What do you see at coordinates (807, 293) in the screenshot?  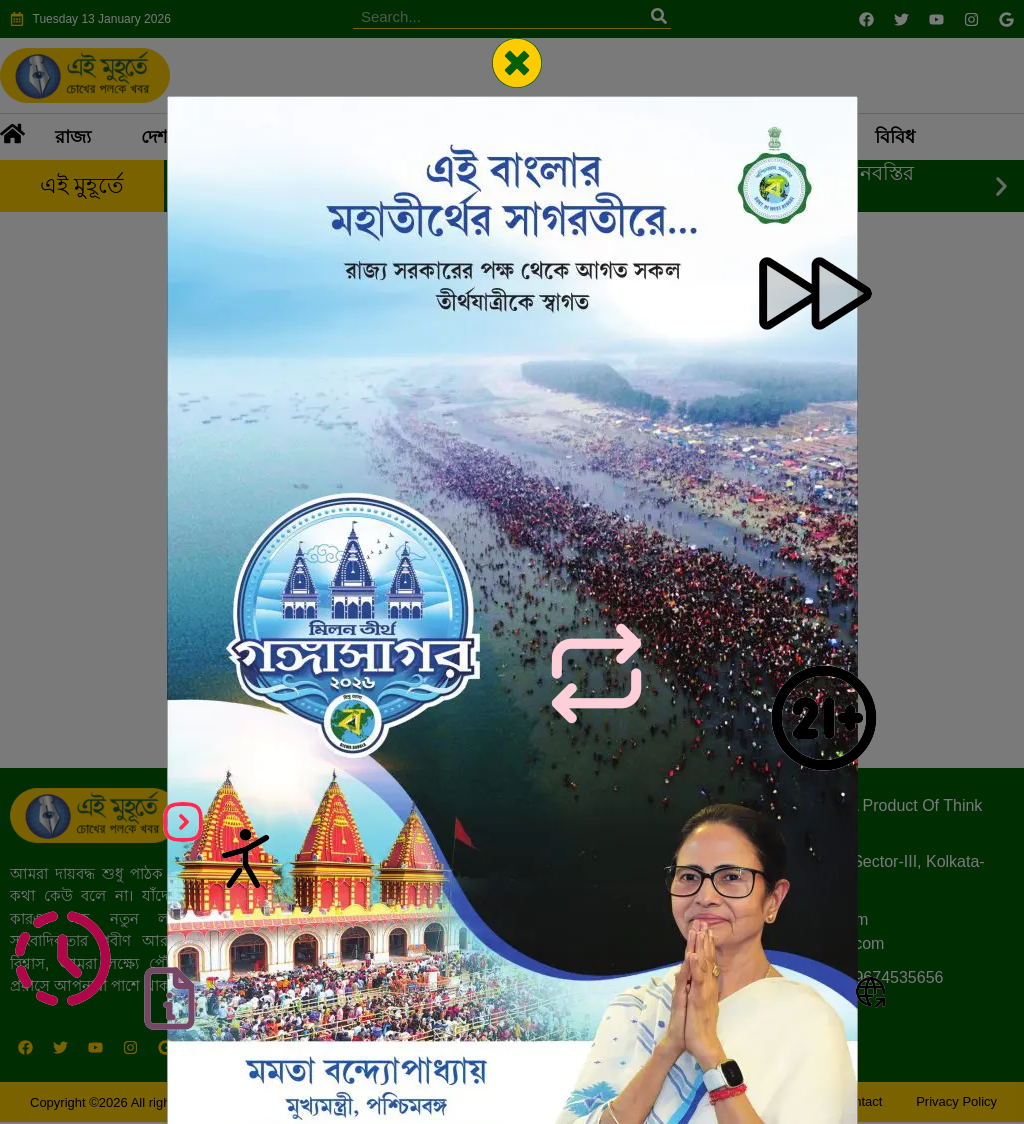 I see `skip forward in media playback` at bounding box center [807, 293].